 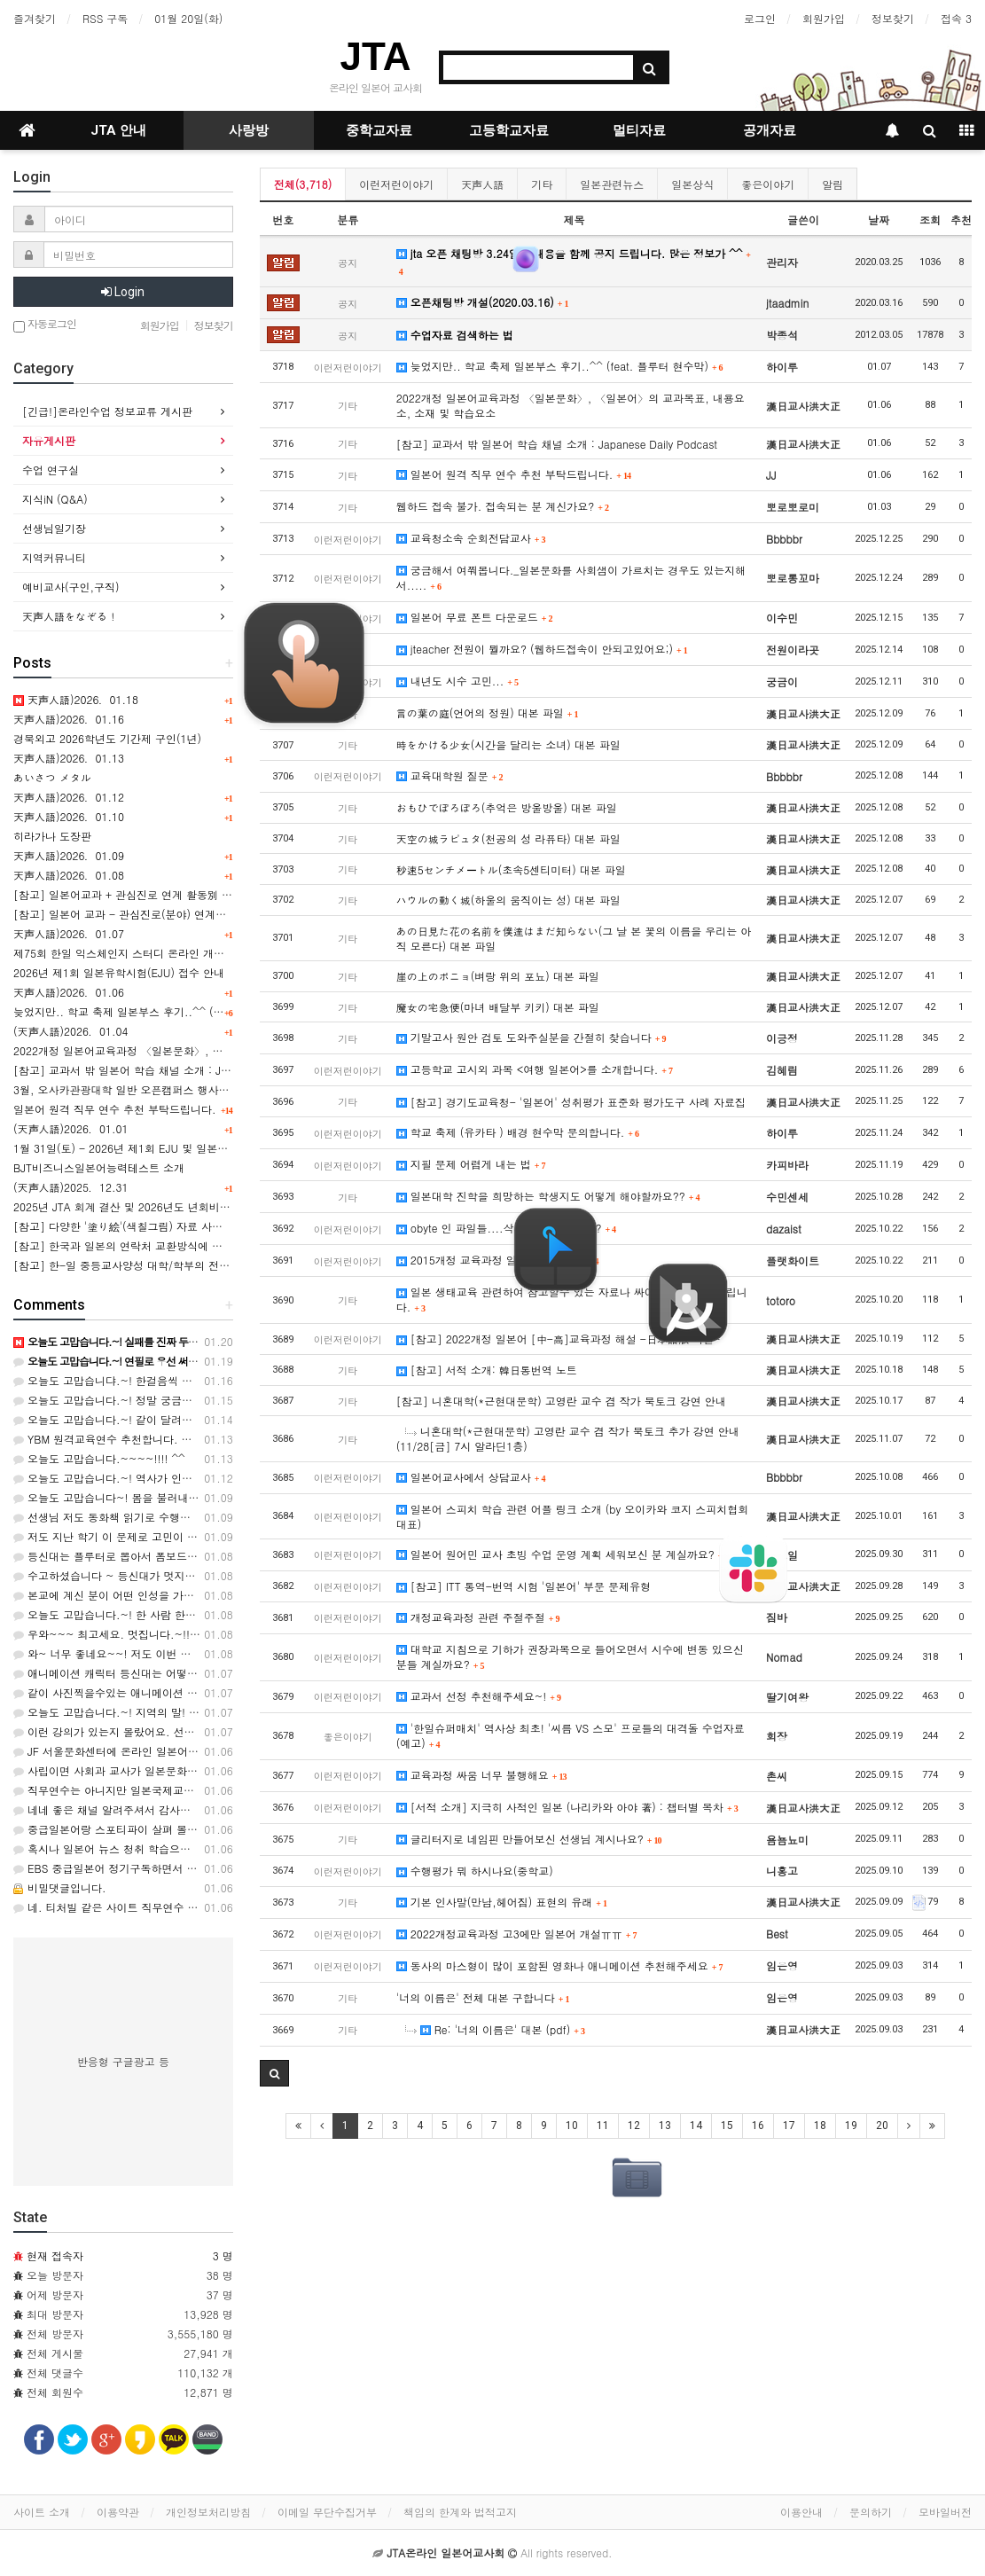 What do you see at coordinates (688, 1304) in the screenshot?
I see `open system accessories or utility applications` at bounding box center [688, 1304].